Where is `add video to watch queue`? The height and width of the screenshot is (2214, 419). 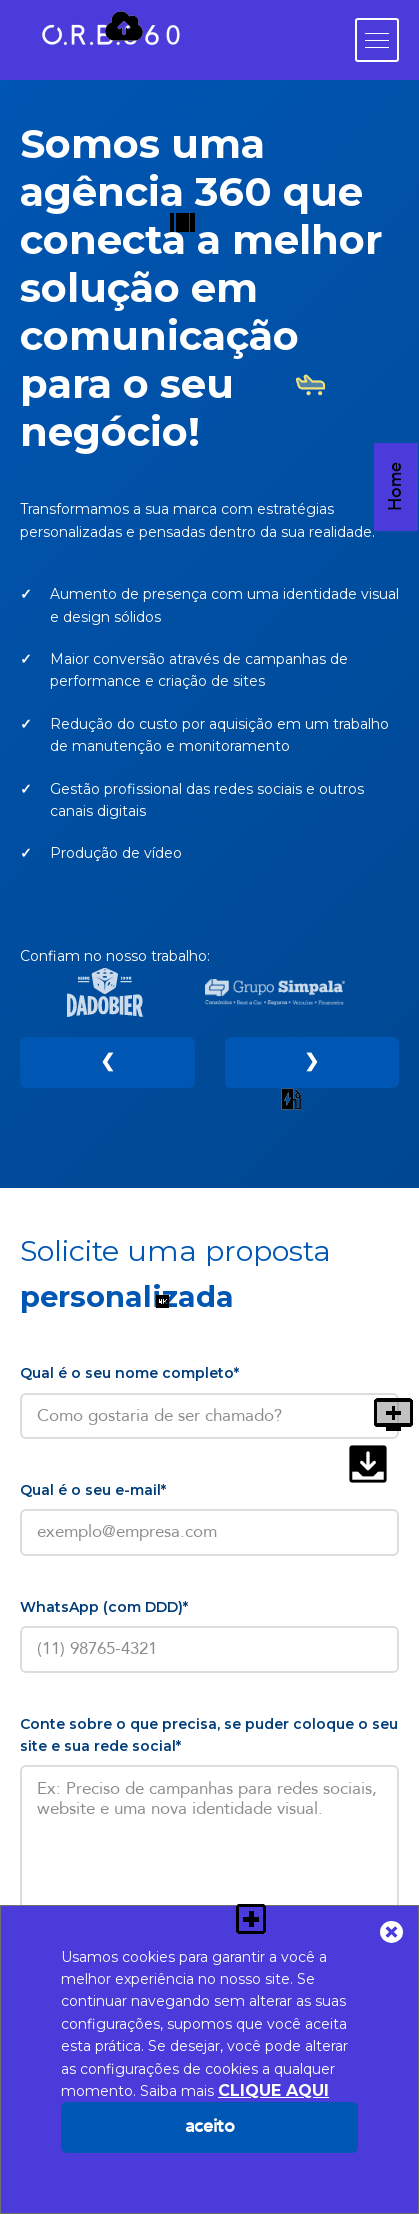 add video to watch queue is located at coordinates (393, 1414).